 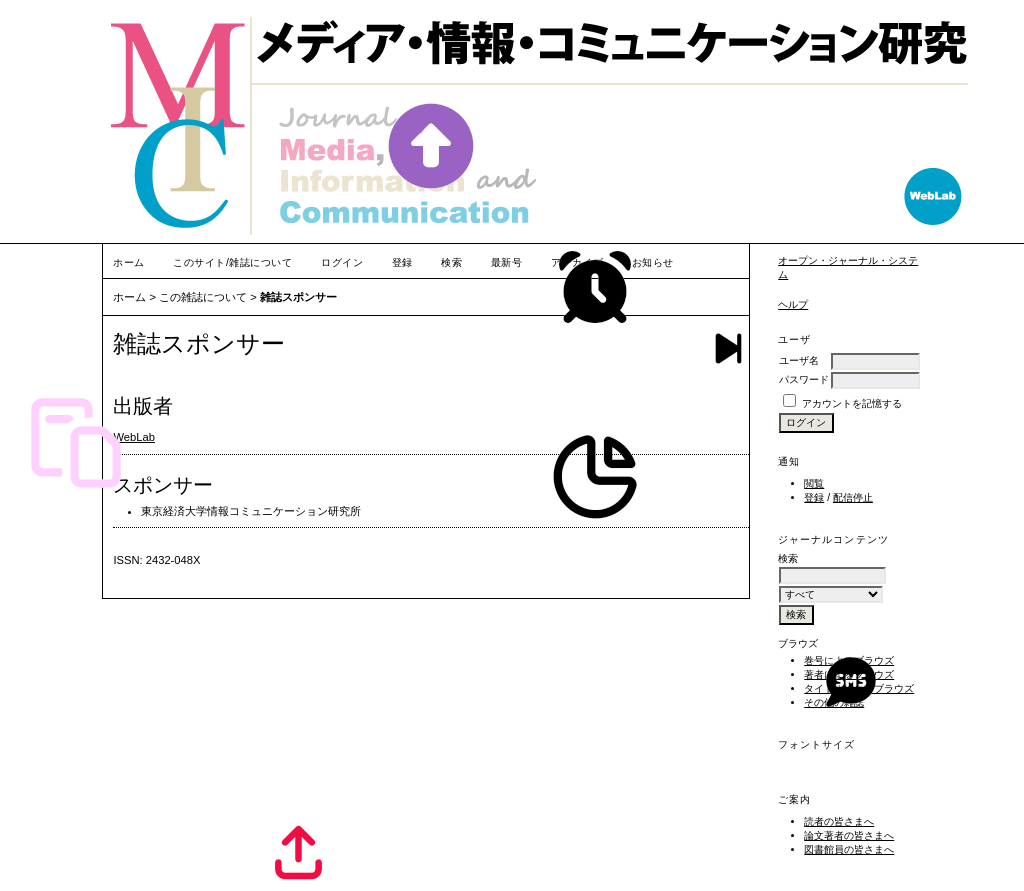 What do you see at coordinates (431, 146) in the screenshot?
I see `upload a file or document` at bounding box center [431, 146].